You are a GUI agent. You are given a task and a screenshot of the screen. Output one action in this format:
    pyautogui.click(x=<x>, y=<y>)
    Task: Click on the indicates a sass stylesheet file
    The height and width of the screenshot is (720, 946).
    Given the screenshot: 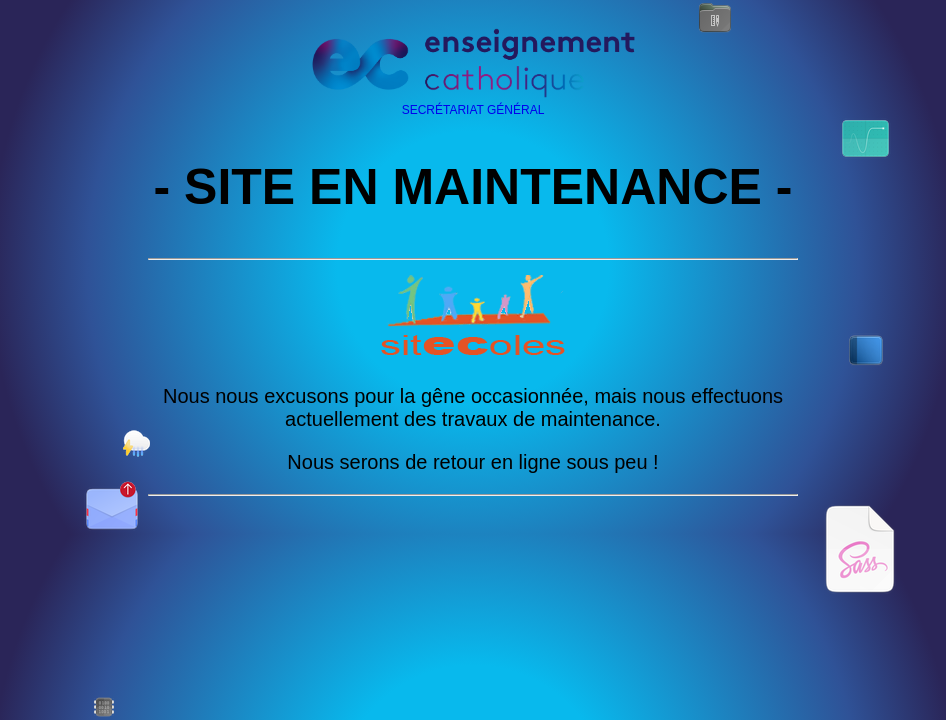 What is the action you would take?
    pyautogui.click(x=860, y=549)
    